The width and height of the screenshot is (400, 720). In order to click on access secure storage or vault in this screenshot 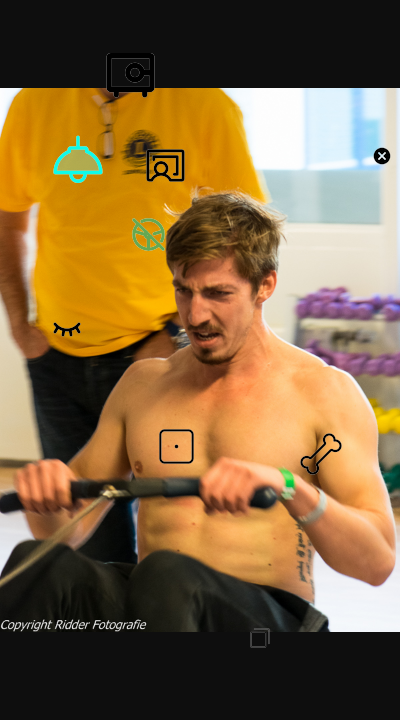, I will do `click(130, 73)`.